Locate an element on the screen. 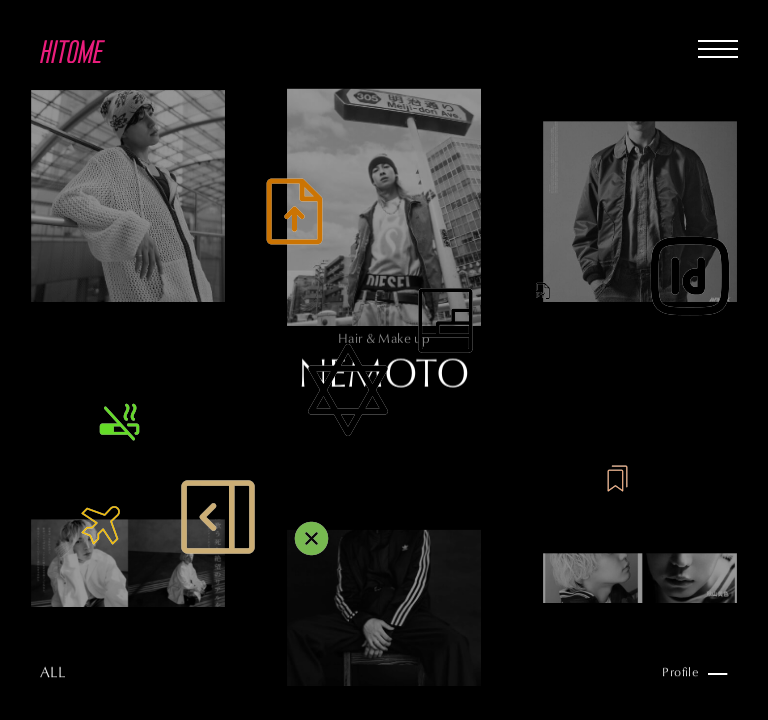 The height and width of the screenshot is (720, 768). view saved bookmarks is located at coordinates (617, 478).